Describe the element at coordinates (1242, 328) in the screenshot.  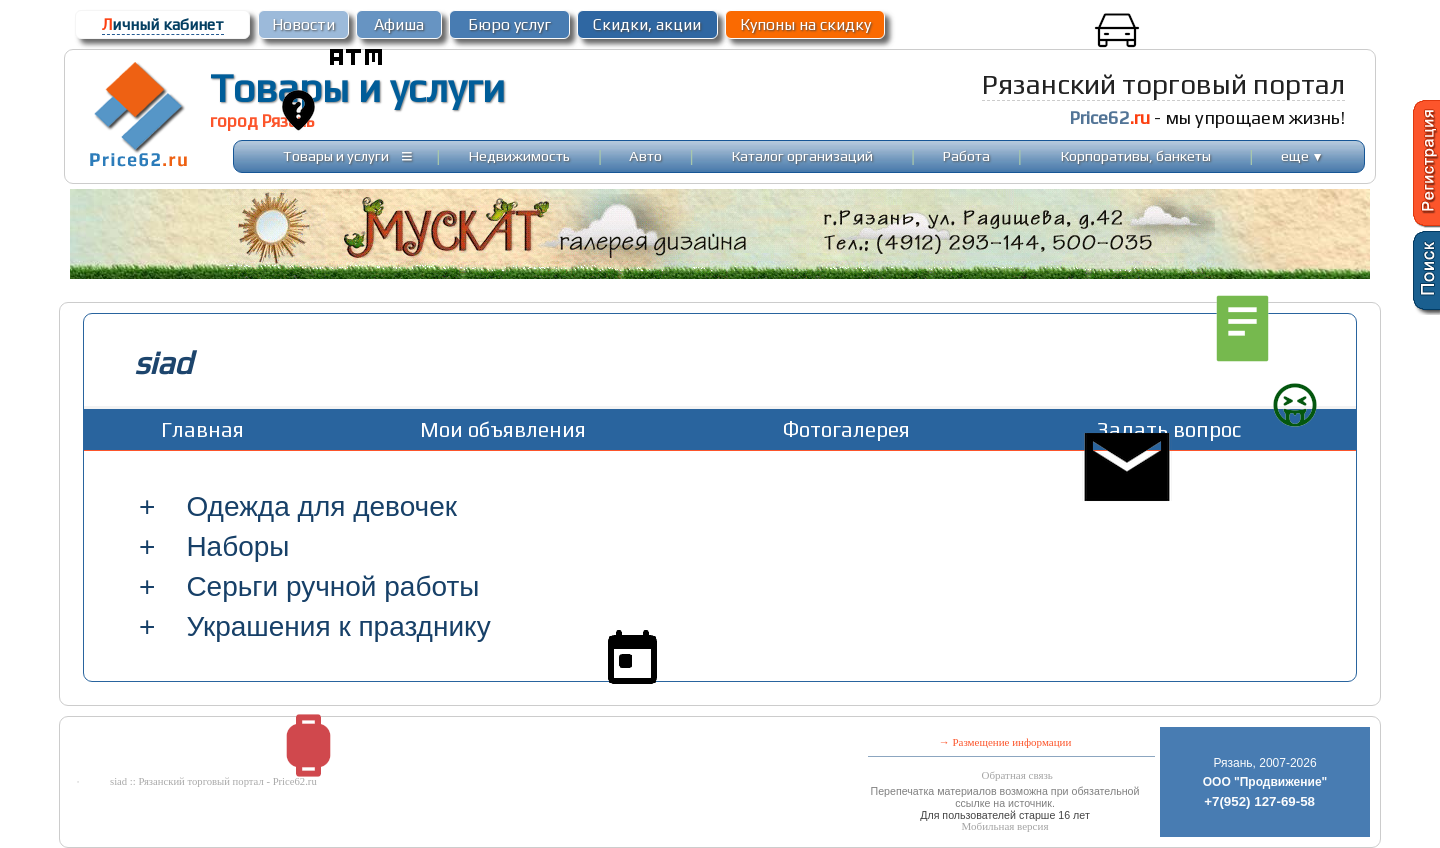
I see `open reader mode for distraction-free viewing` at that location.